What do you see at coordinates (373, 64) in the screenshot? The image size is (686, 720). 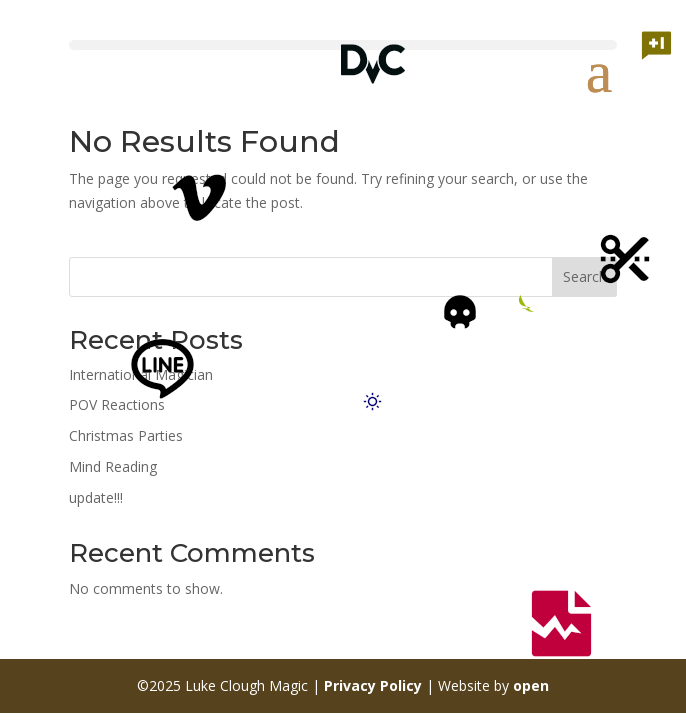 I see `DVC (Data Version Control) logo` at bounding box center [373, 64].